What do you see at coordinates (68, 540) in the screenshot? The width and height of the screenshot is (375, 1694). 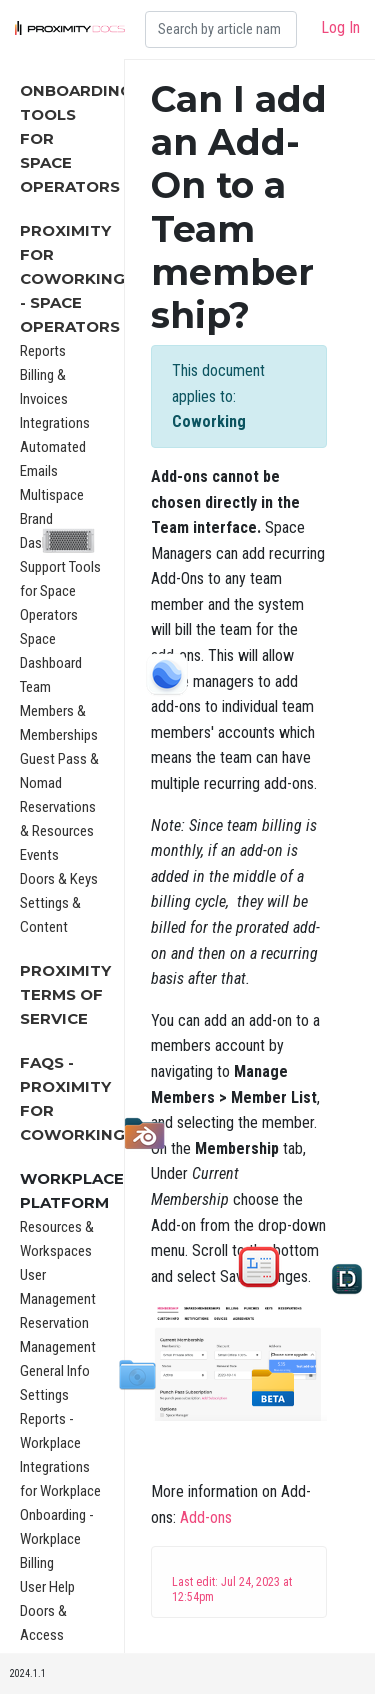 I see `indicates a mac pro rackmount server in system preferences` at bounding box center [68, 540].